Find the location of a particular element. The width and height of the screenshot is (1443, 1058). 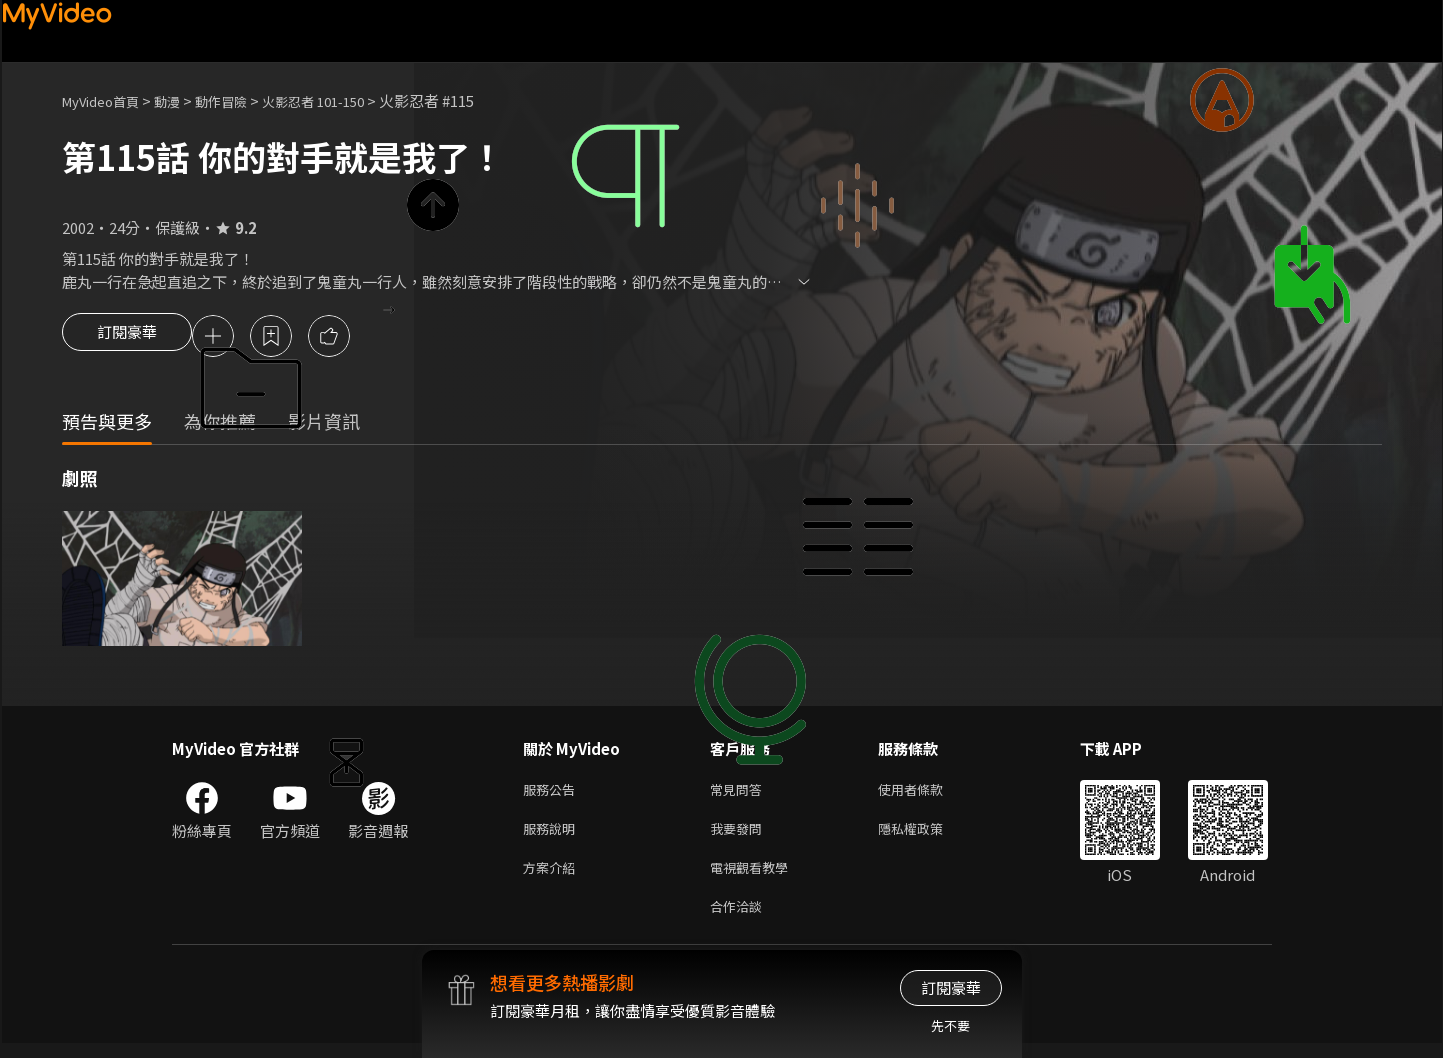

upload a file or content is located at coordinates (433, 205).